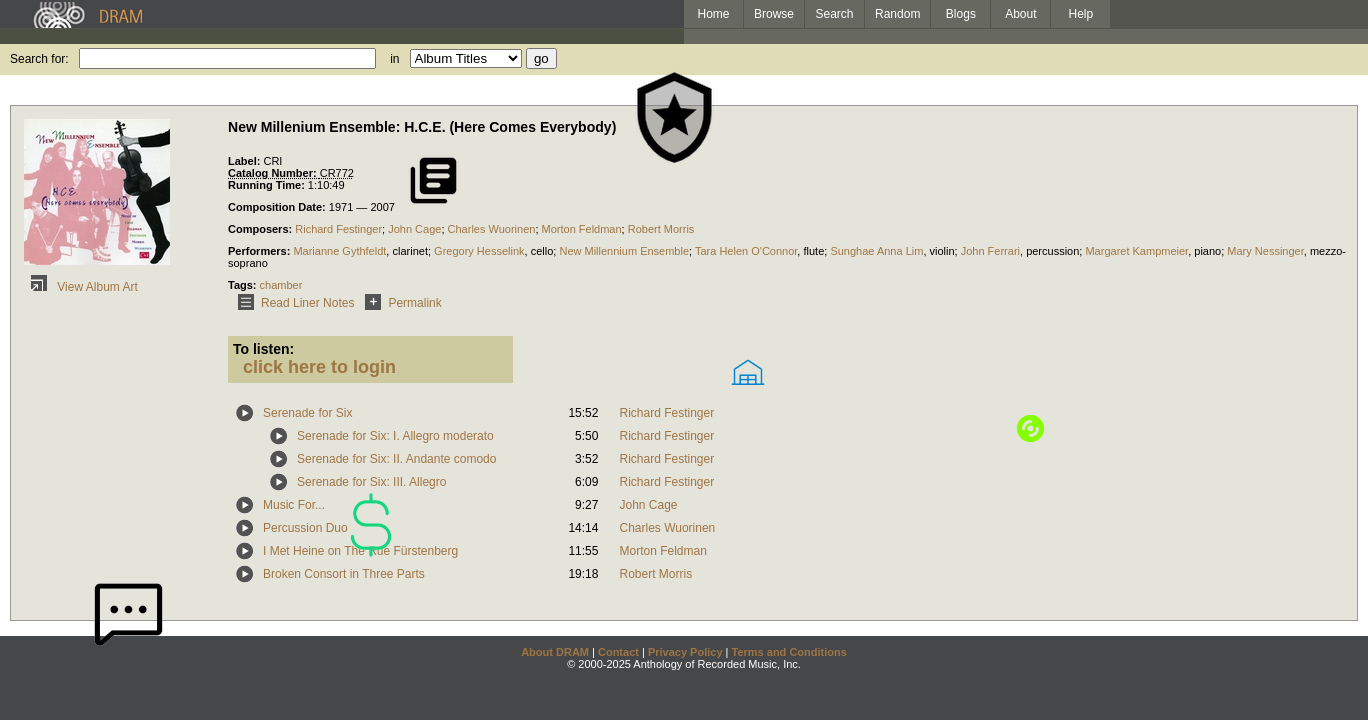 Image resolution: width=1368 pixels, height=720 pixels. What do you see at coordinates (748, 374) in the screenshot?
I see `access garage or parking settings` at bounding box center [748, 374].